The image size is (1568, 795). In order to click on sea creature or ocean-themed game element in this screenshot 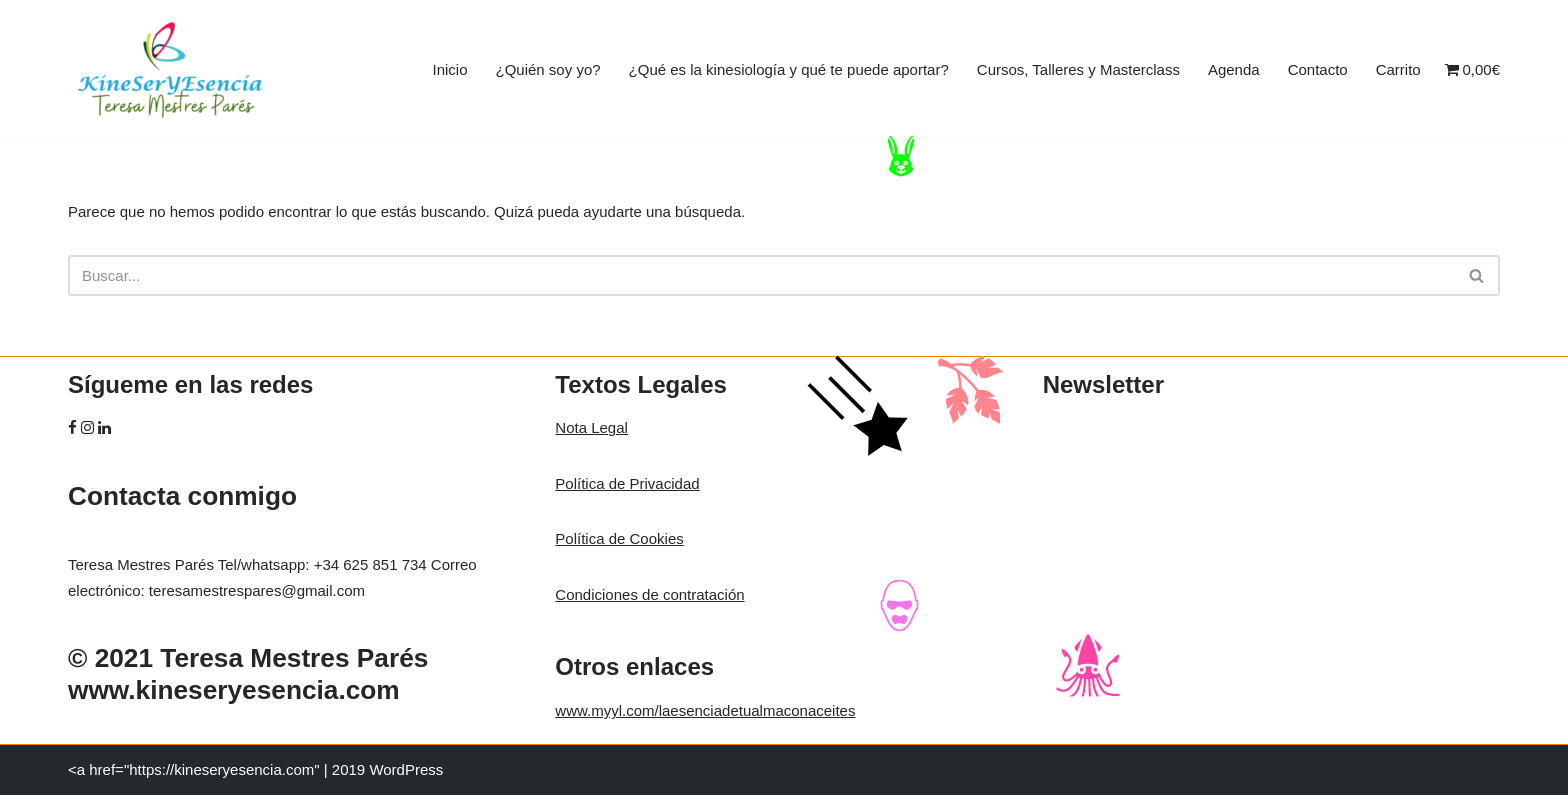, I will do `click(1088, 665)`.